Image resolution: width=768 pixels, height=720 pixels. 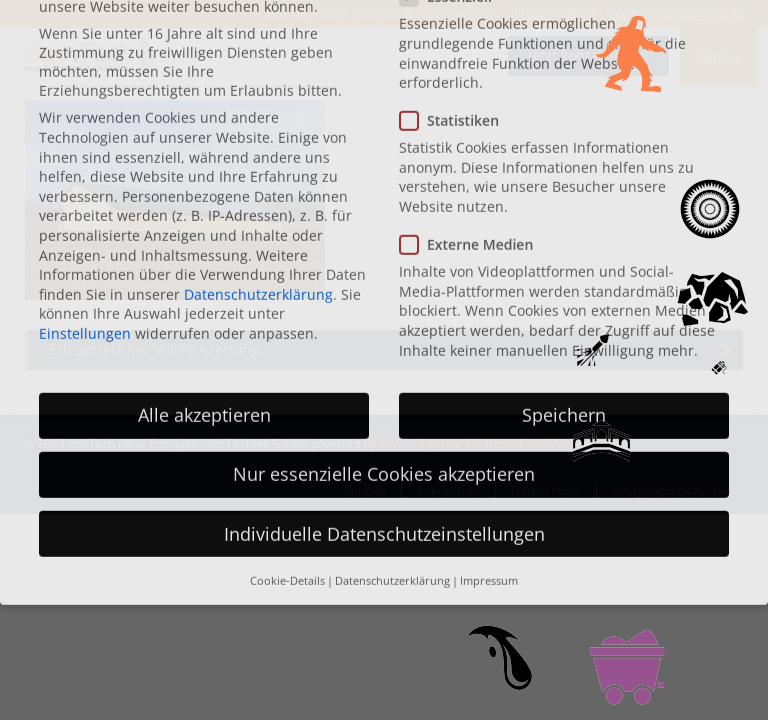 I want to click on launch celebration or fireworks effect, so click(x=593, y=349).